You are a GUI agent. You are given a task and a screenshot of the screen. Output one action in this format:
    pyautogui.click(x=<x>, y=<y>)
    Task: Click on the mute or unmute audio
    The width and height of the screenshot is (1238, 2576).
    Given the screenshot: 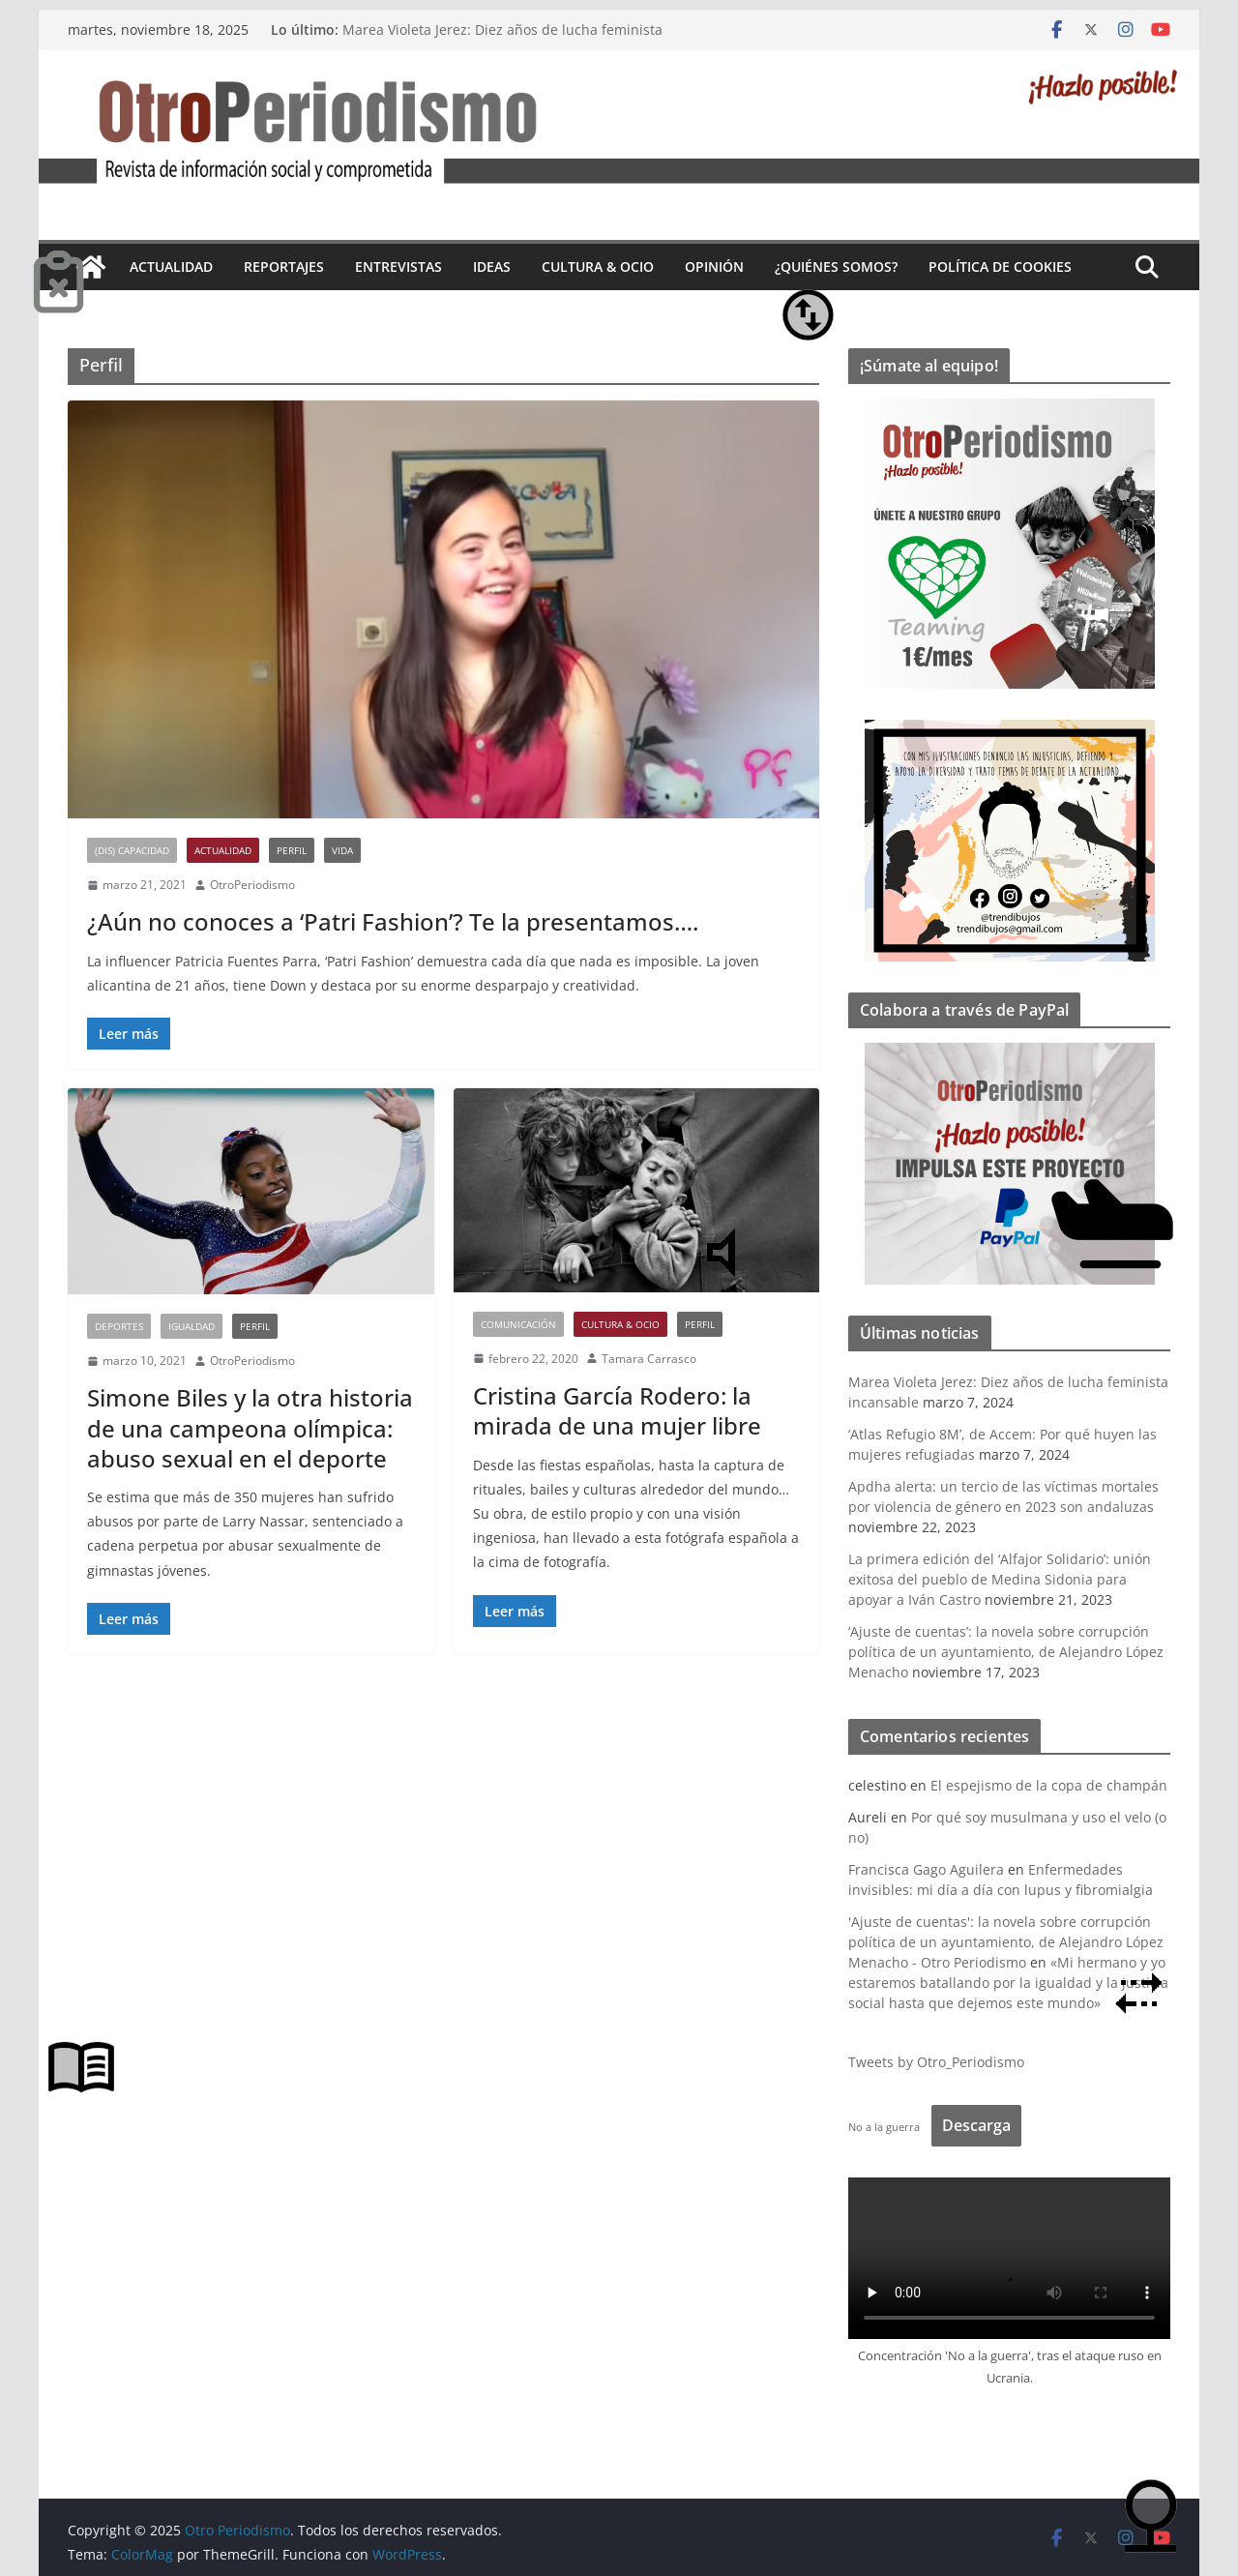 What is the action you would take?
    pyautogui.click(x=722, y=1253)
    